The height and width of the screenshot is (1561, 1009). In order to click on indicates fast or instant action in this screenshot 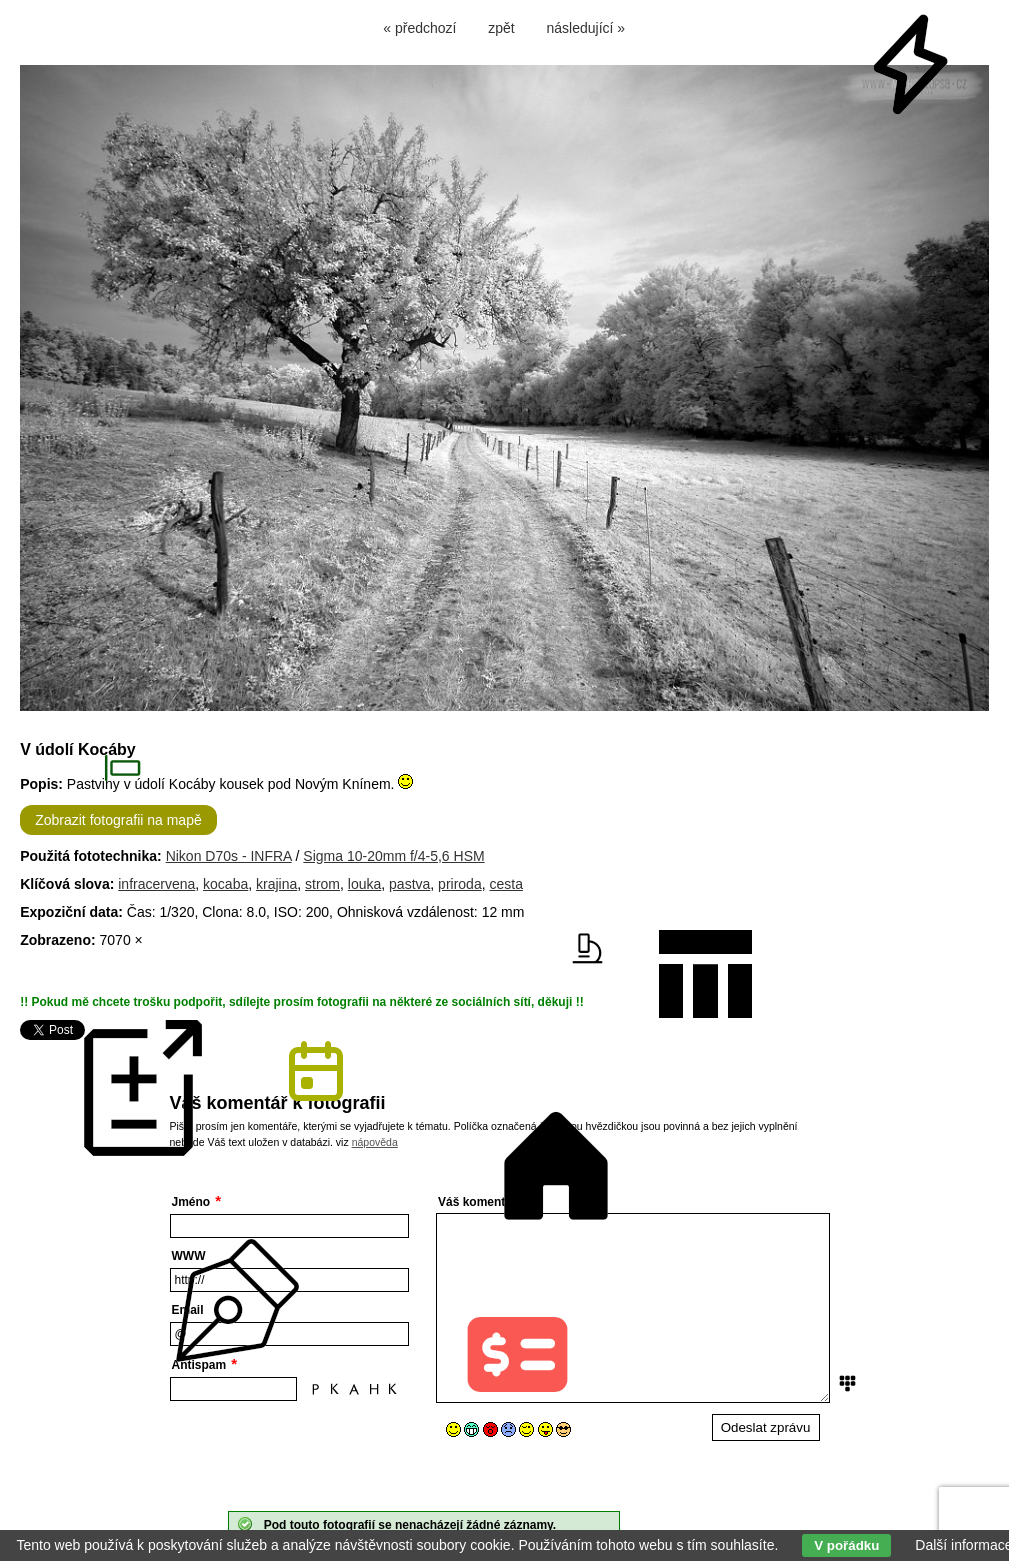, I will do `click(910, 64)`.